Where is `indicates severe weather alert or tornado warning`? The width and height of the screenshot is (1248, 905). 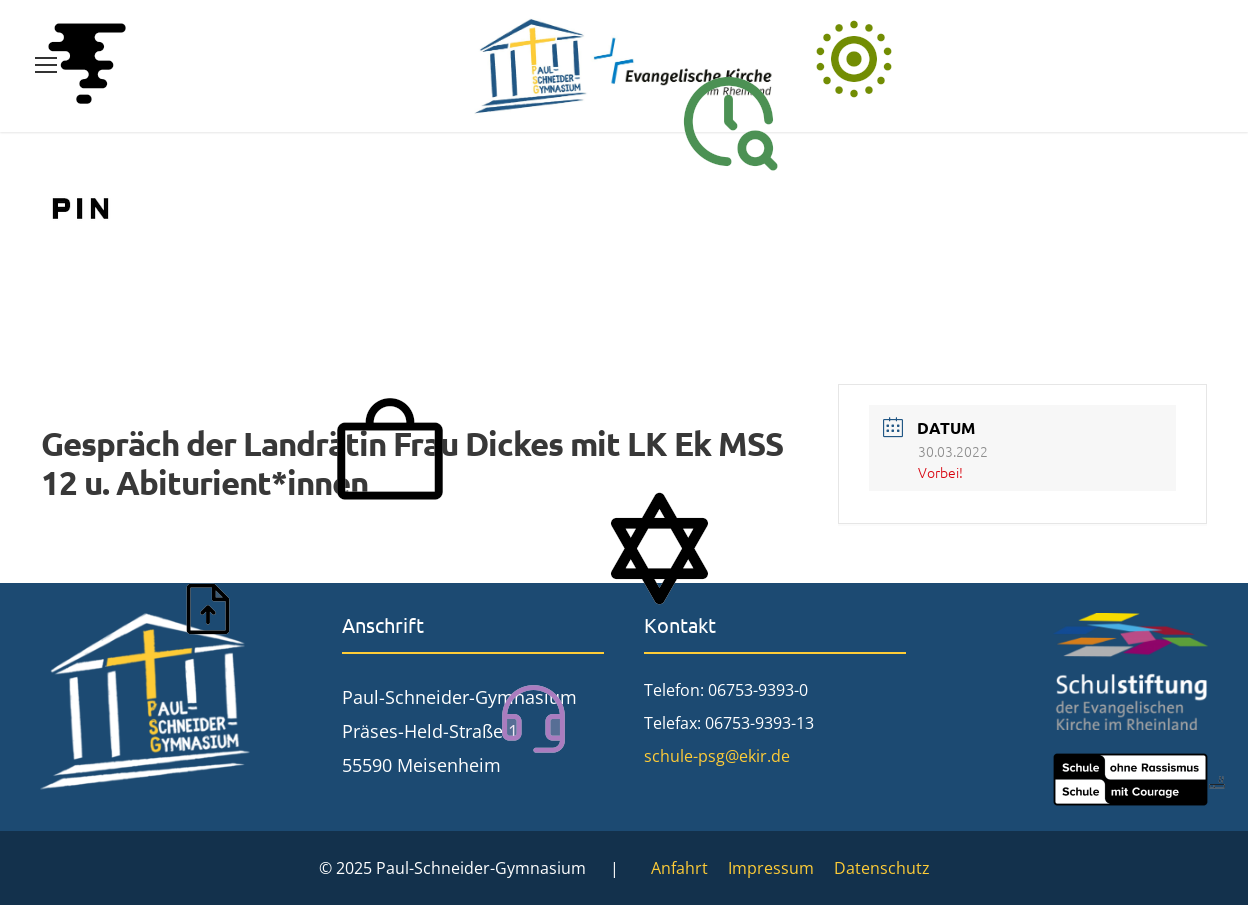 indicates severe weather alert or tornado warning is located at coordinates (85, 60).